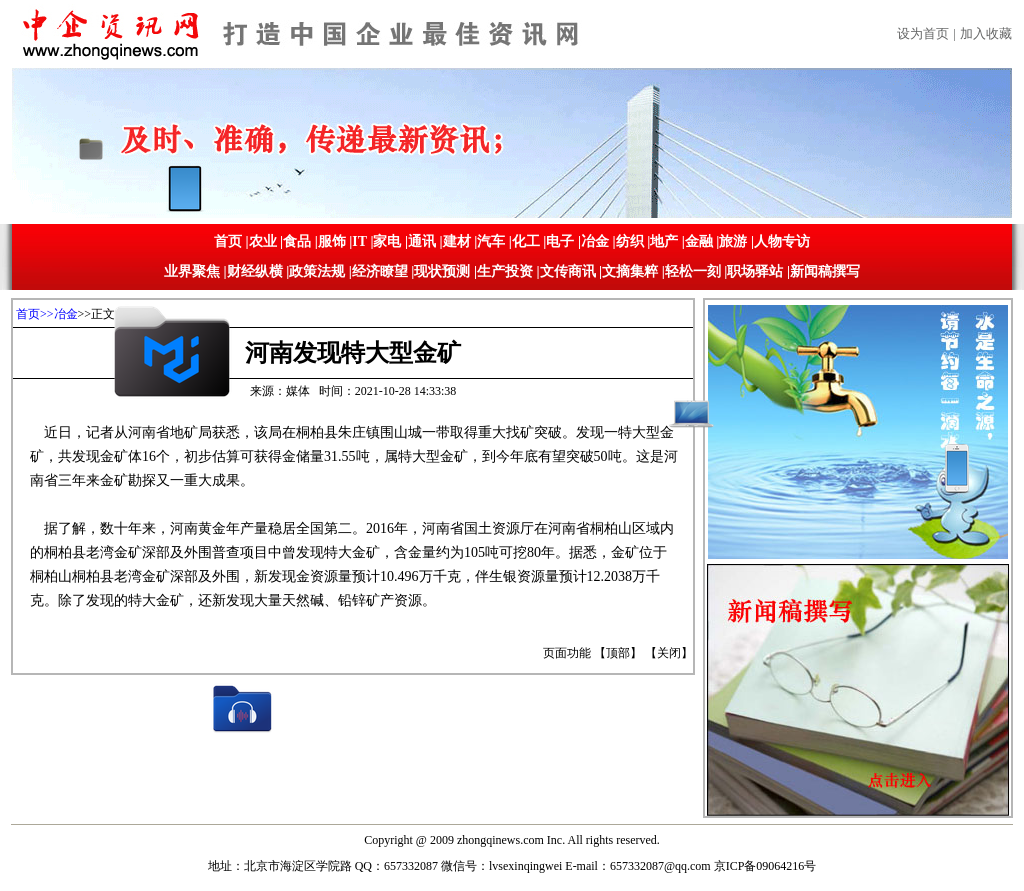  Describe the element at coordinates (171, 354) in the screenshot. I see `open folder containing Material UI project files` at that location.